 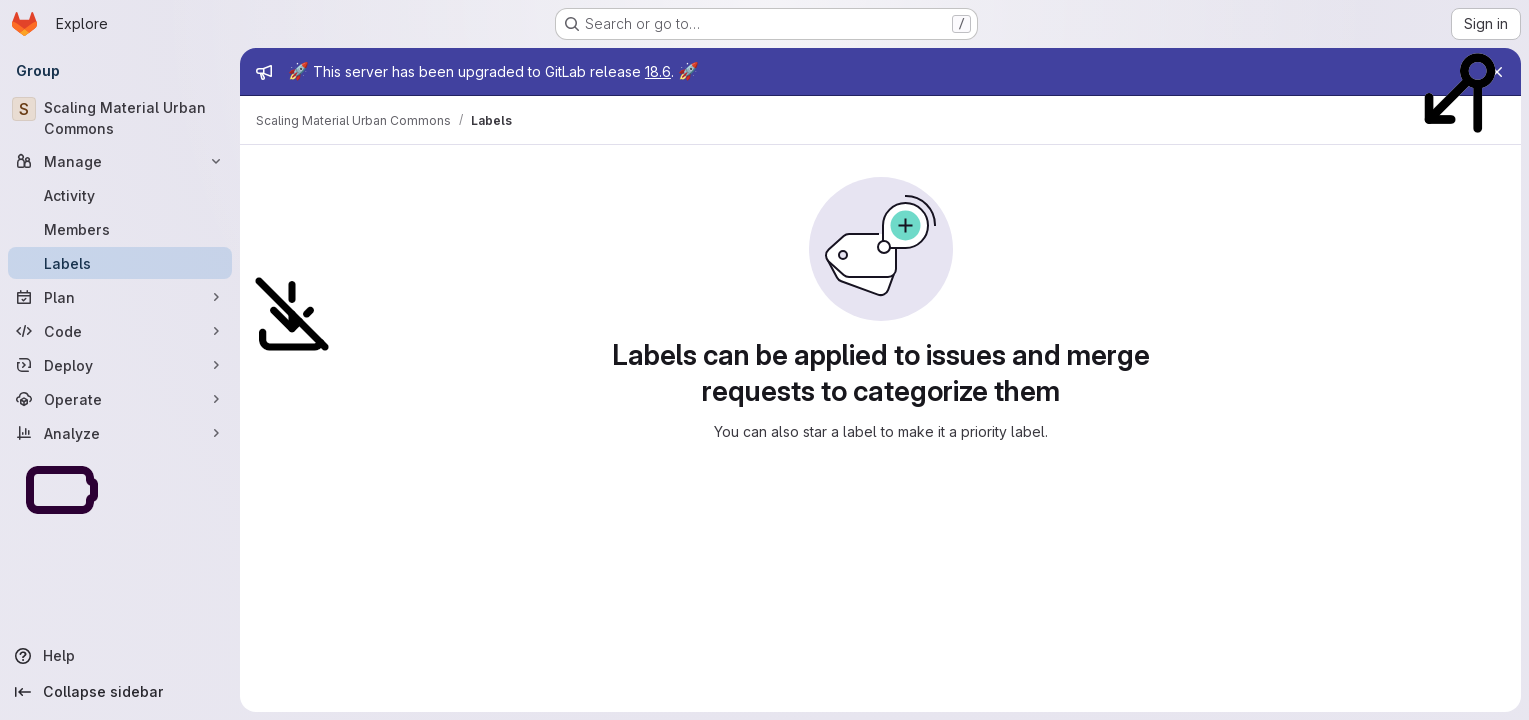 What do you see at coordinates (292, 314) in the screenshot?
I see `download unavailable or disabled` at bounding box center [292, 314].